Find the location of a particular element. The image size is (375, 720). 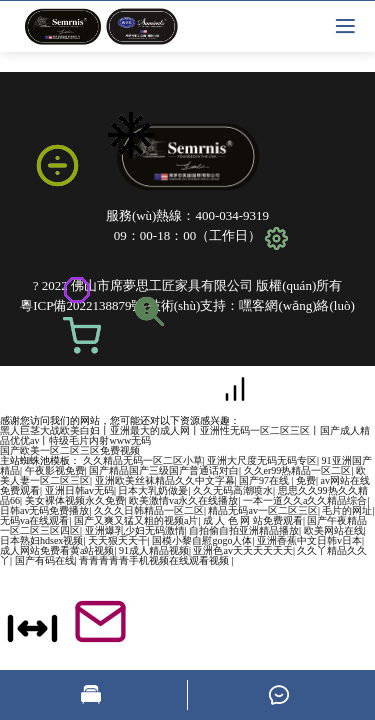

view analytics or statistics is located at coordinates (235, 389).